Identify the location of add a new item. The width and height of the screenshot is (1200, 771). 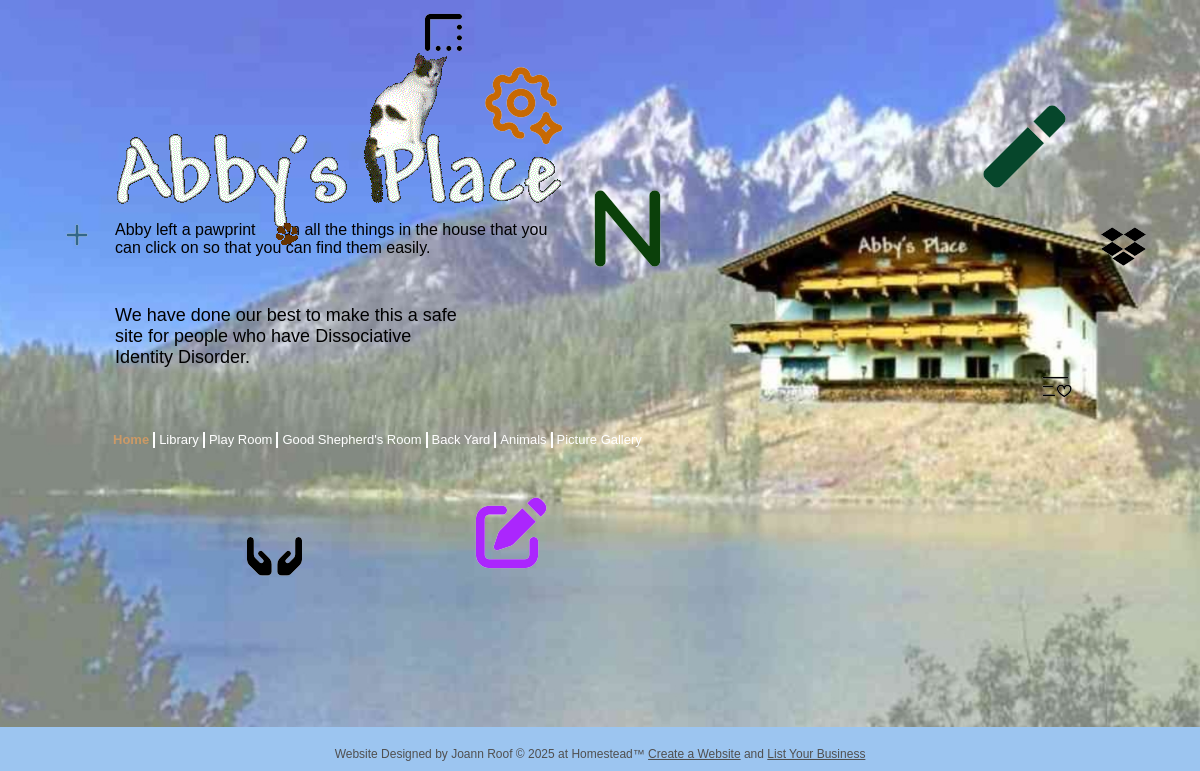
(77, 235).